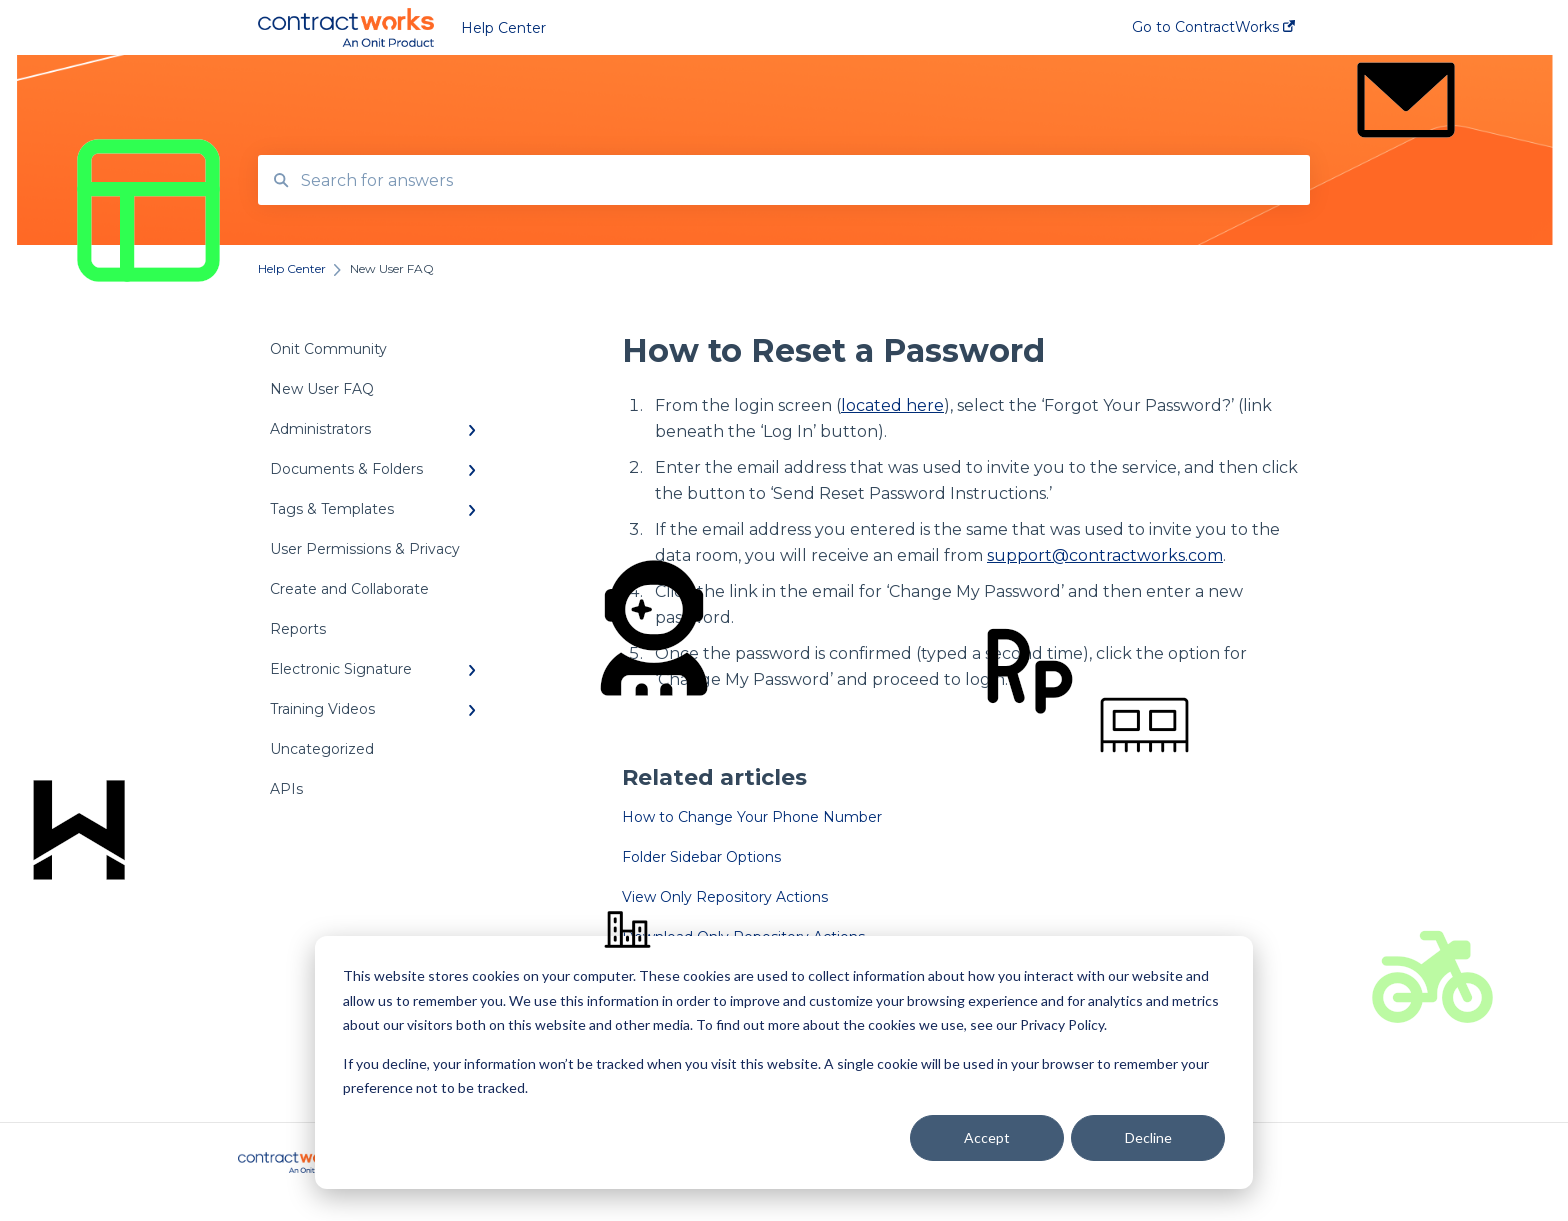 The width and height of the screenshot is (1568, 1221). I want to click on select motorcycle as vehicle type, so click(1432, 978).